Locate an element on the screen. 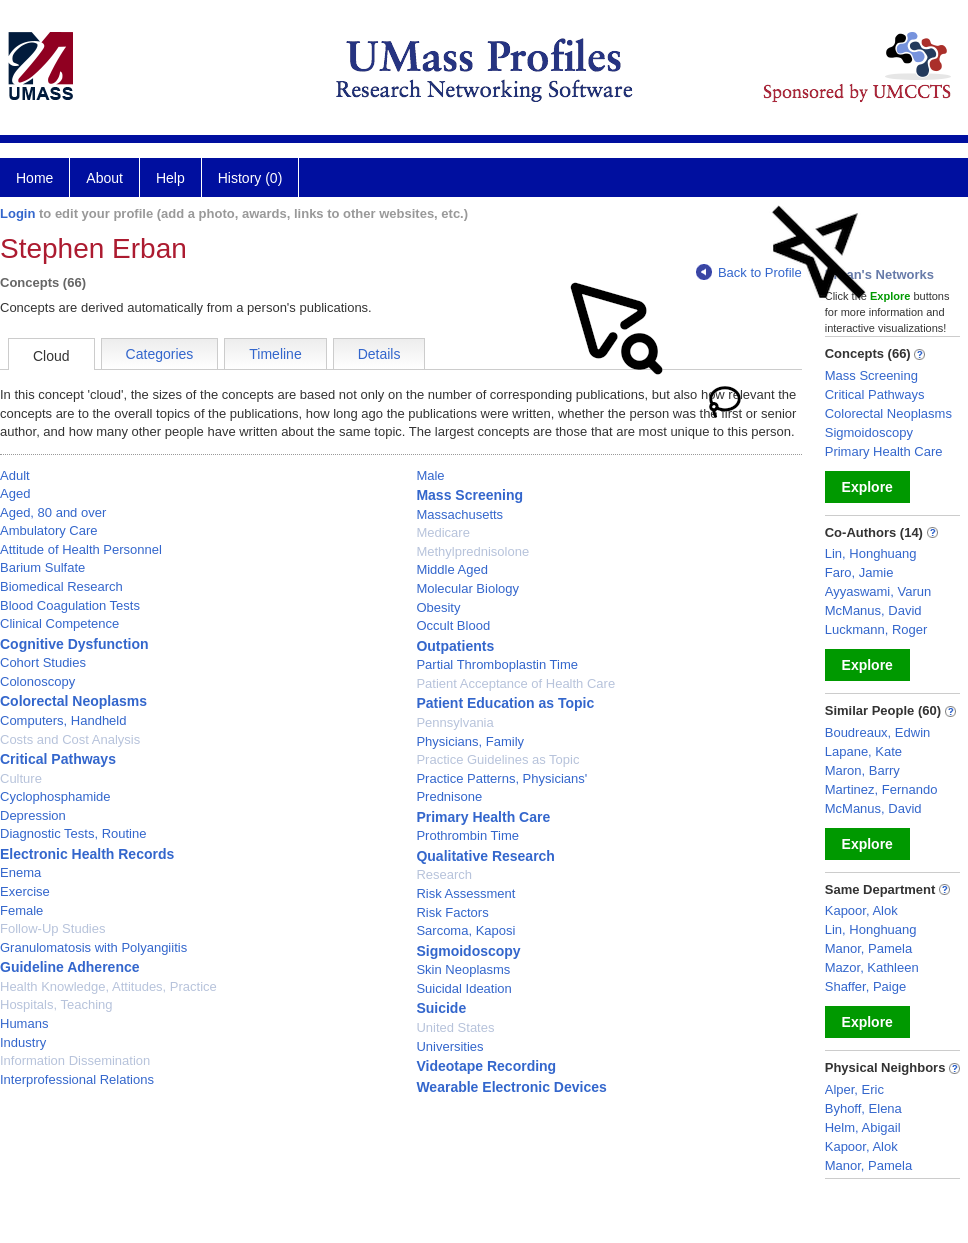 This screenshot has height=1243, width=968. search for cursor or pointer settings is located at coordinates (612, 324).